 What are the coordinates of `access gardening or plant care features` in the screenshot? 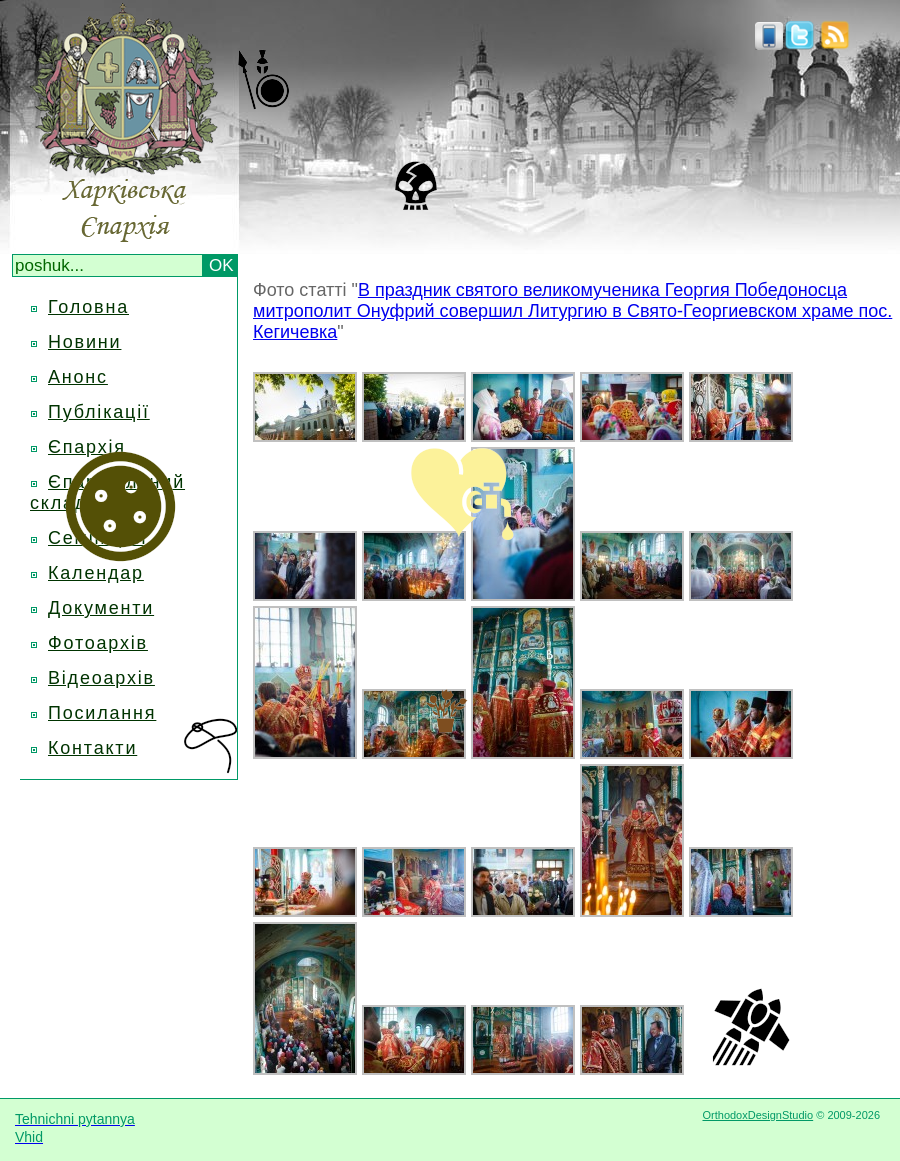 It's located at (446, 711).